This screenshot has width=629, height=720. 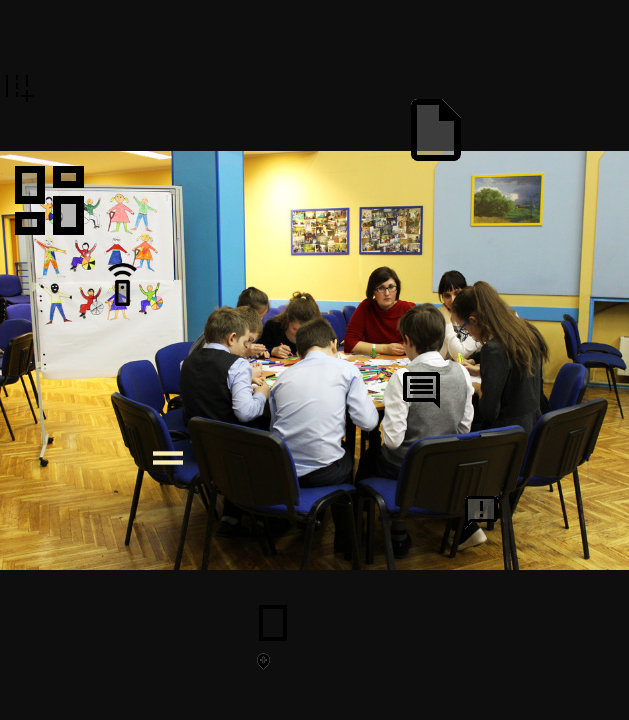 What do you see at coordinates (481, 512) in the screenshot?
I see `view important announcements or alerts` at bounding box center [481, 512].